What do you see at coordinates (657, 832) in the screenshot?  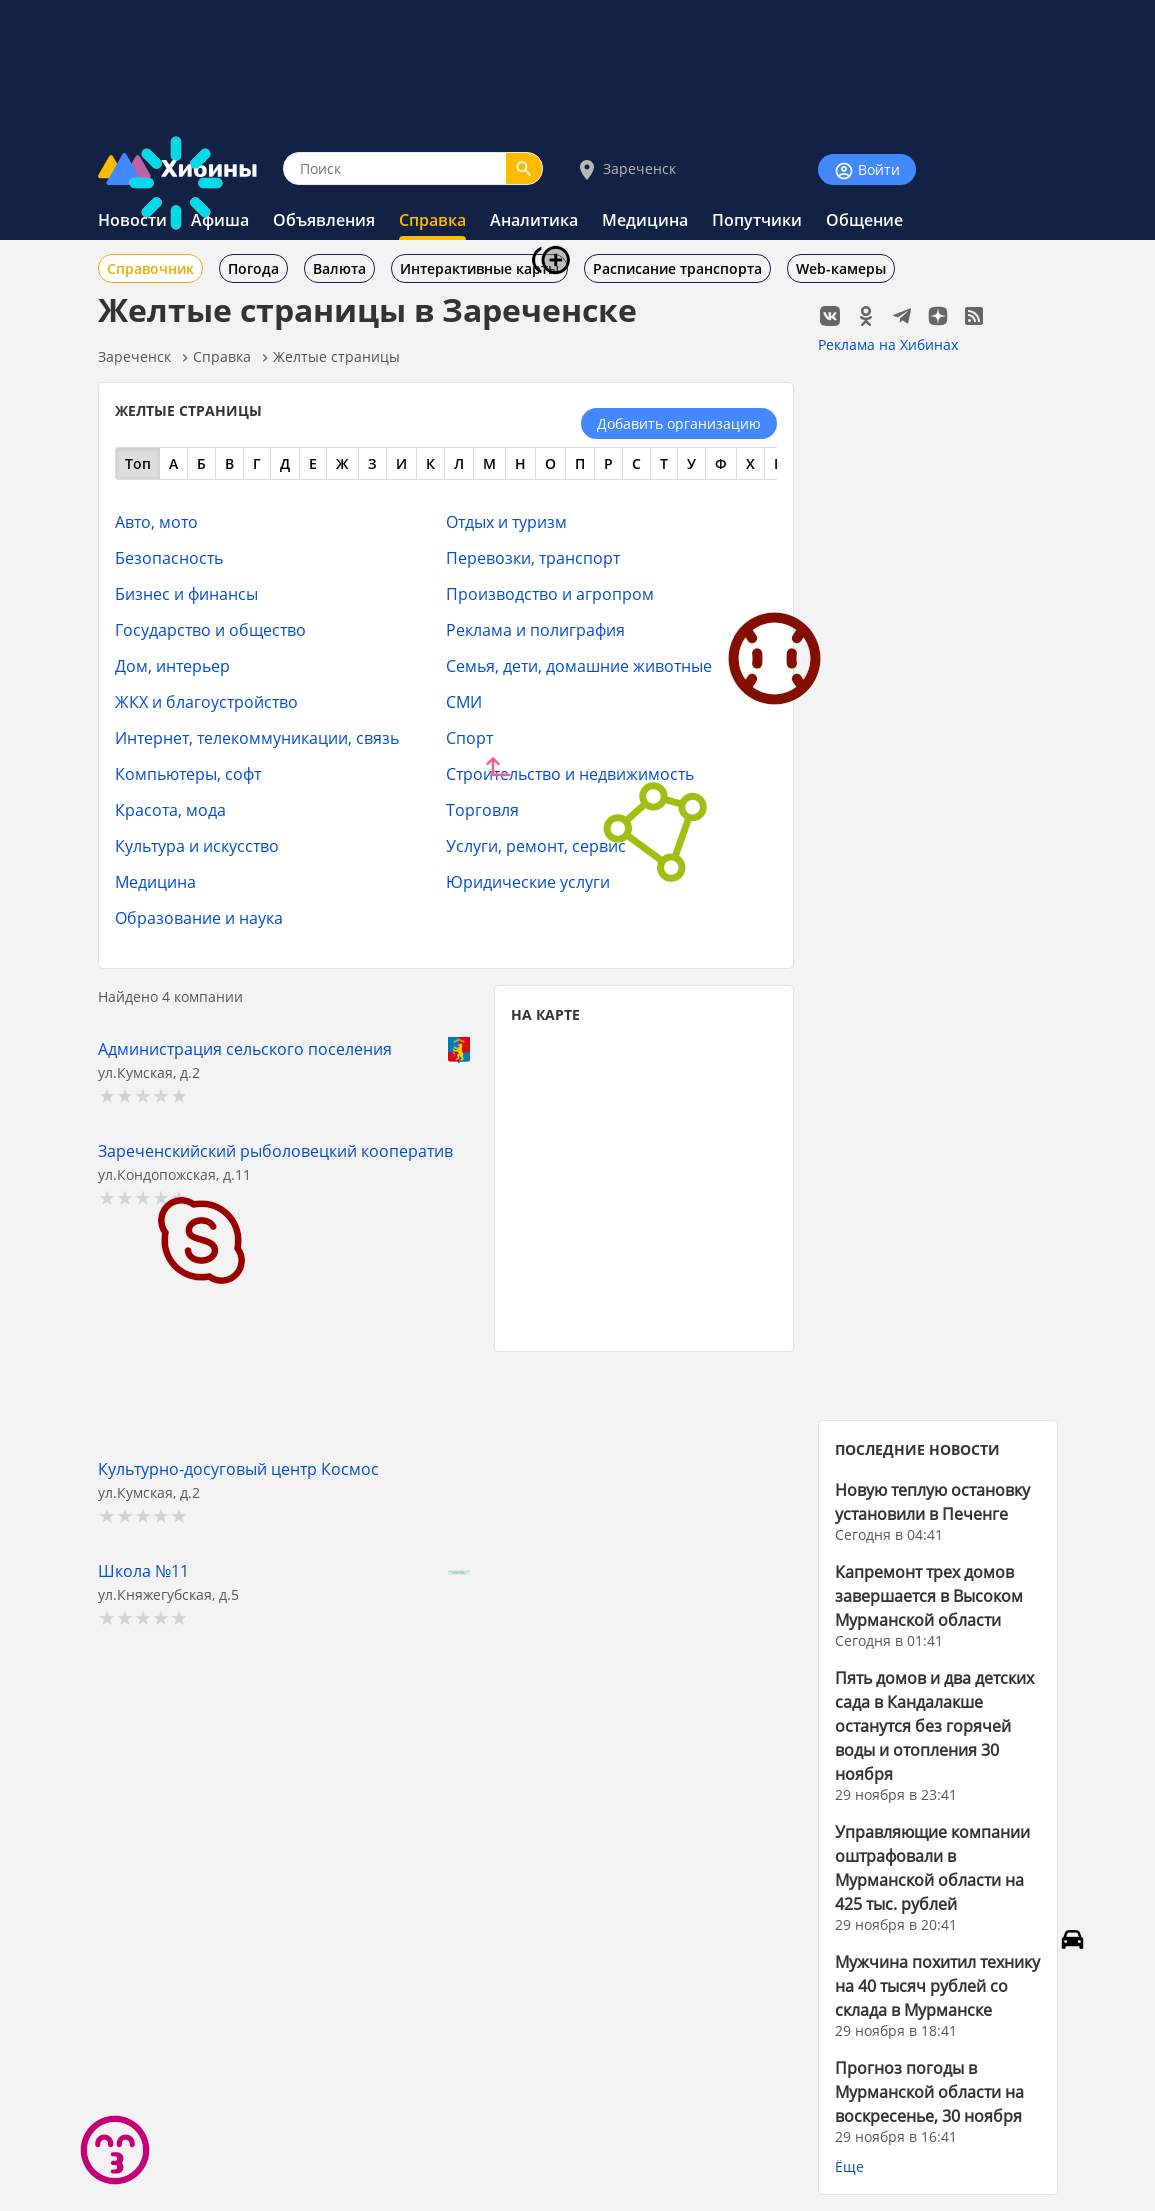 I see `access polygon or shape drawing tool` at bounding box center [657, 832].